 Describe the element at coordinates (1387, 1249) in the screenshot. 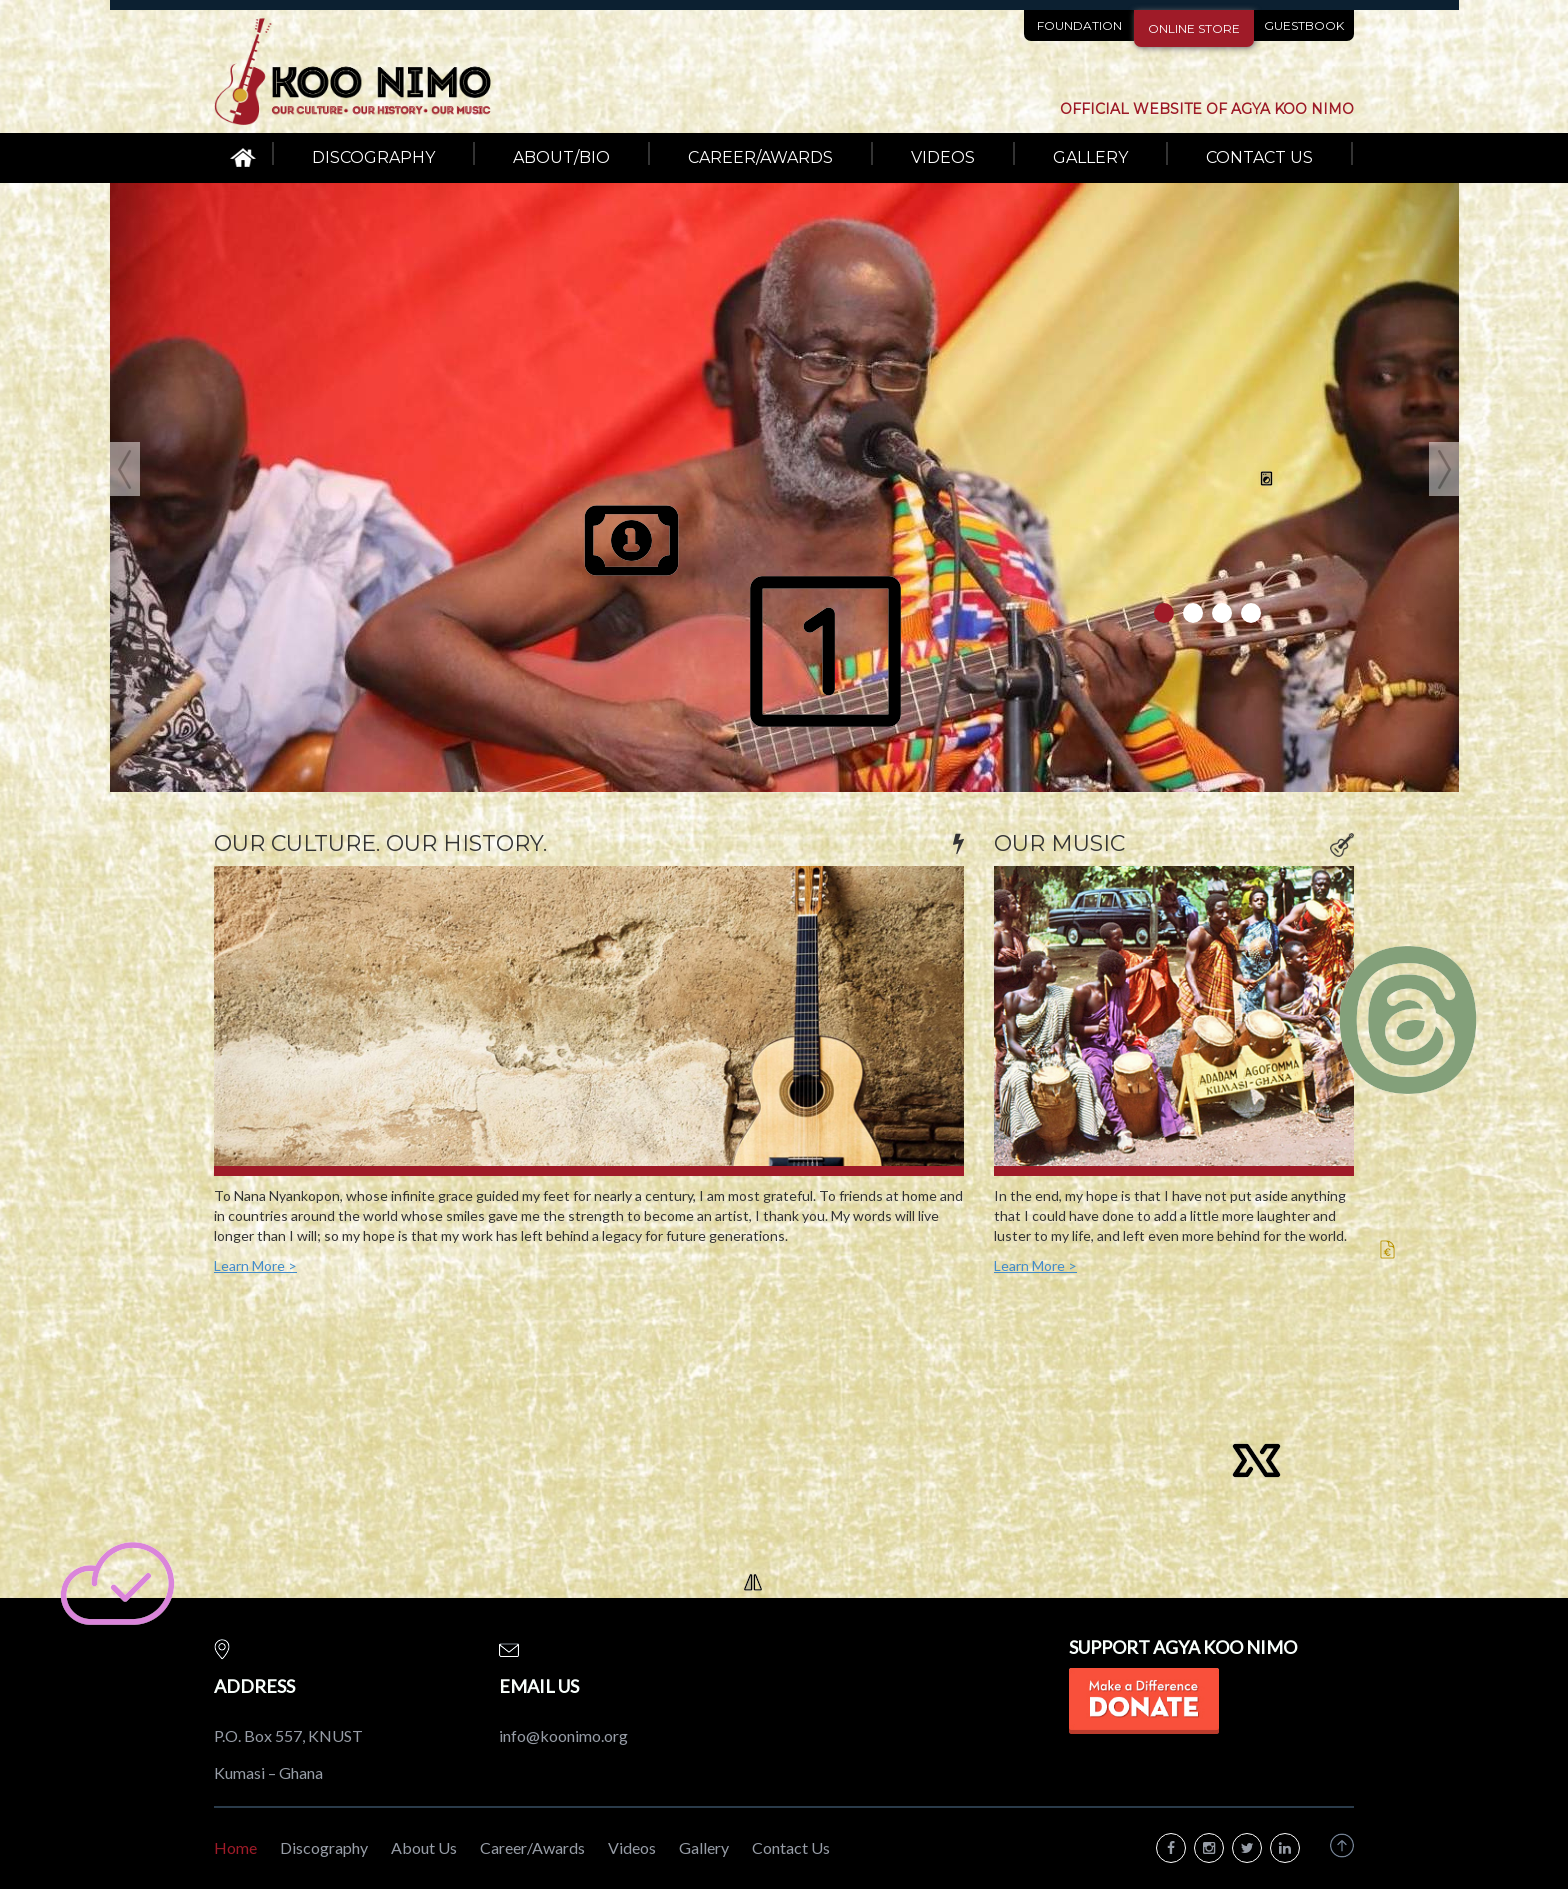

I see `view euro invoice or financial document` at that location.